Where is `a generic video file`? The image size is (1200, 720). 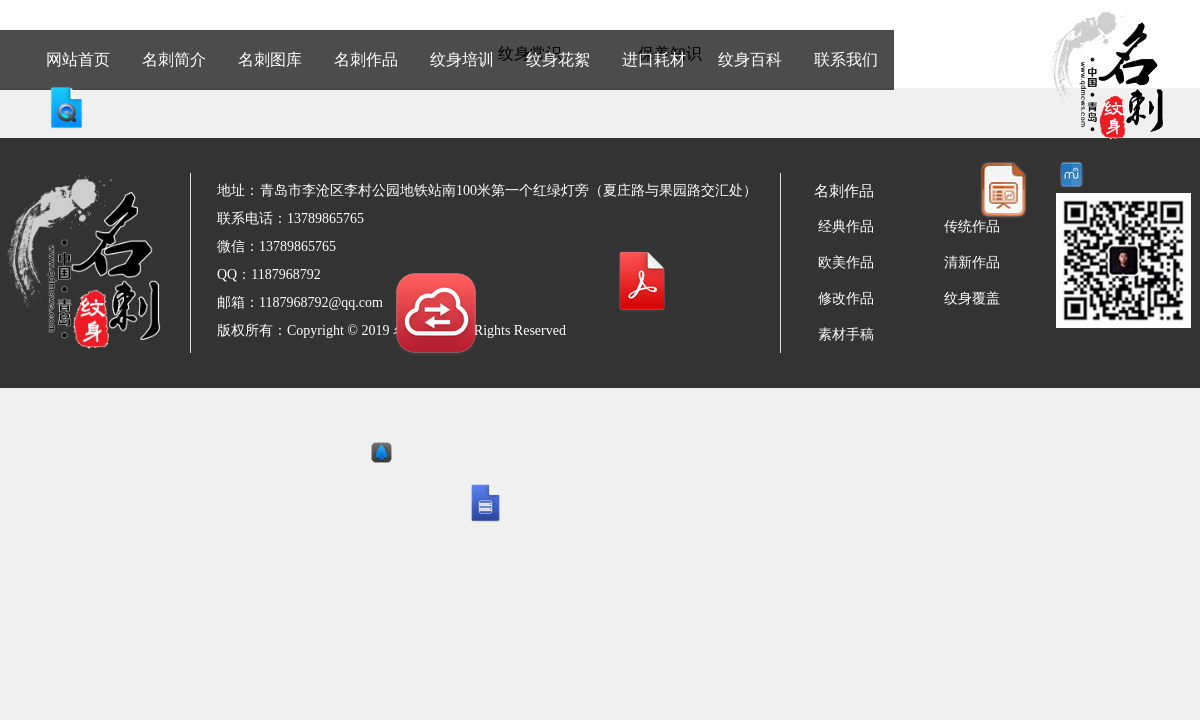 a generic video file is located at coordinates (66, 108).